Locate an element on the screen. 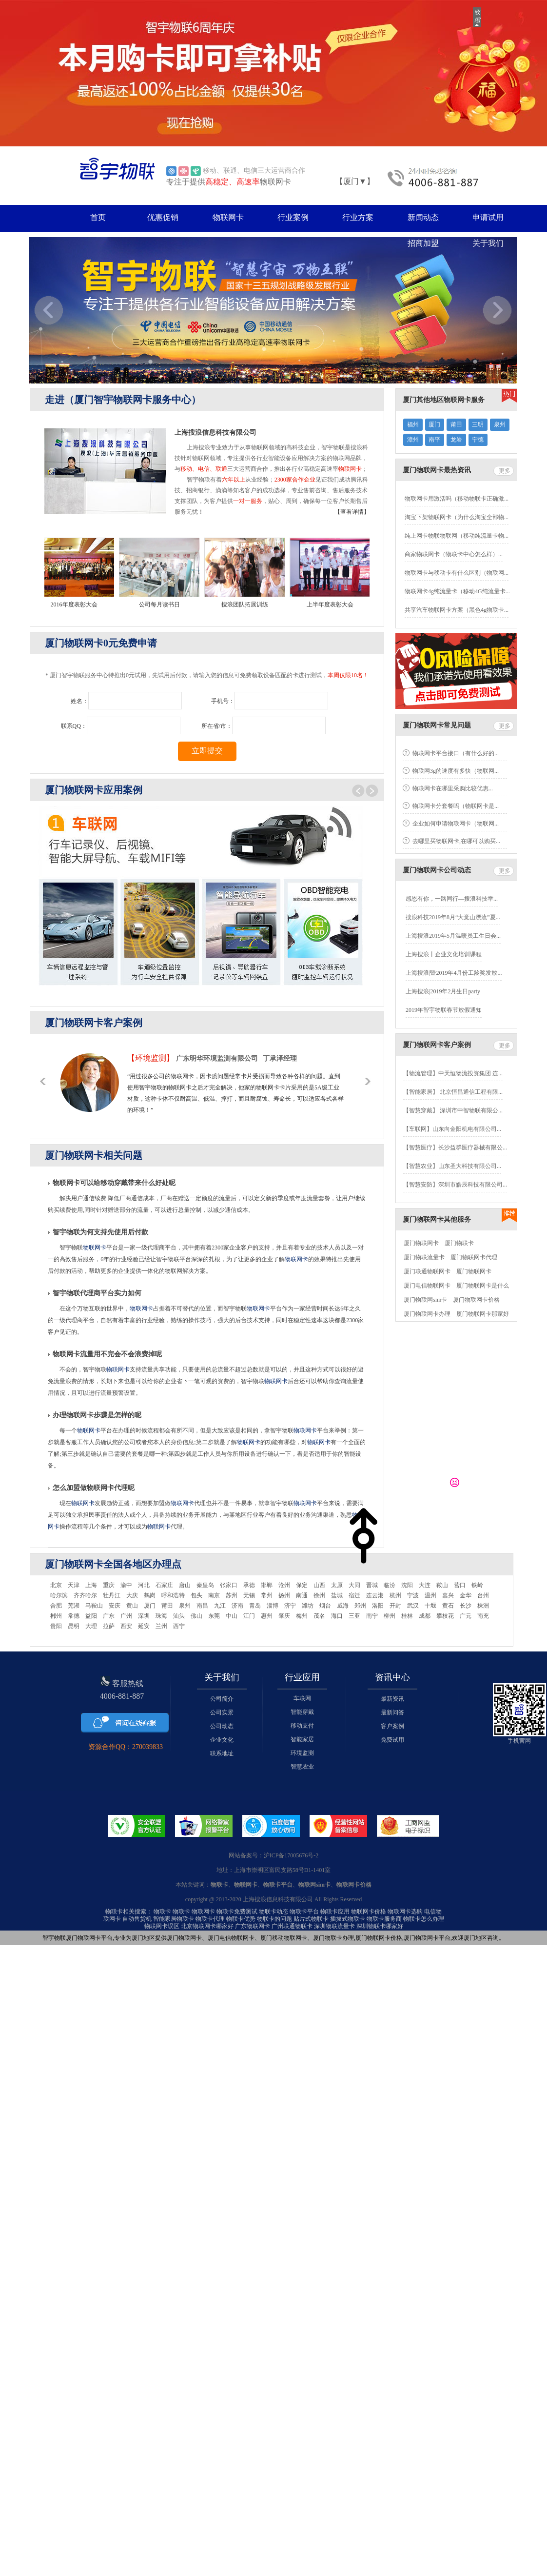  continue straight through the roundabout is located at coordinates (361, 1536).